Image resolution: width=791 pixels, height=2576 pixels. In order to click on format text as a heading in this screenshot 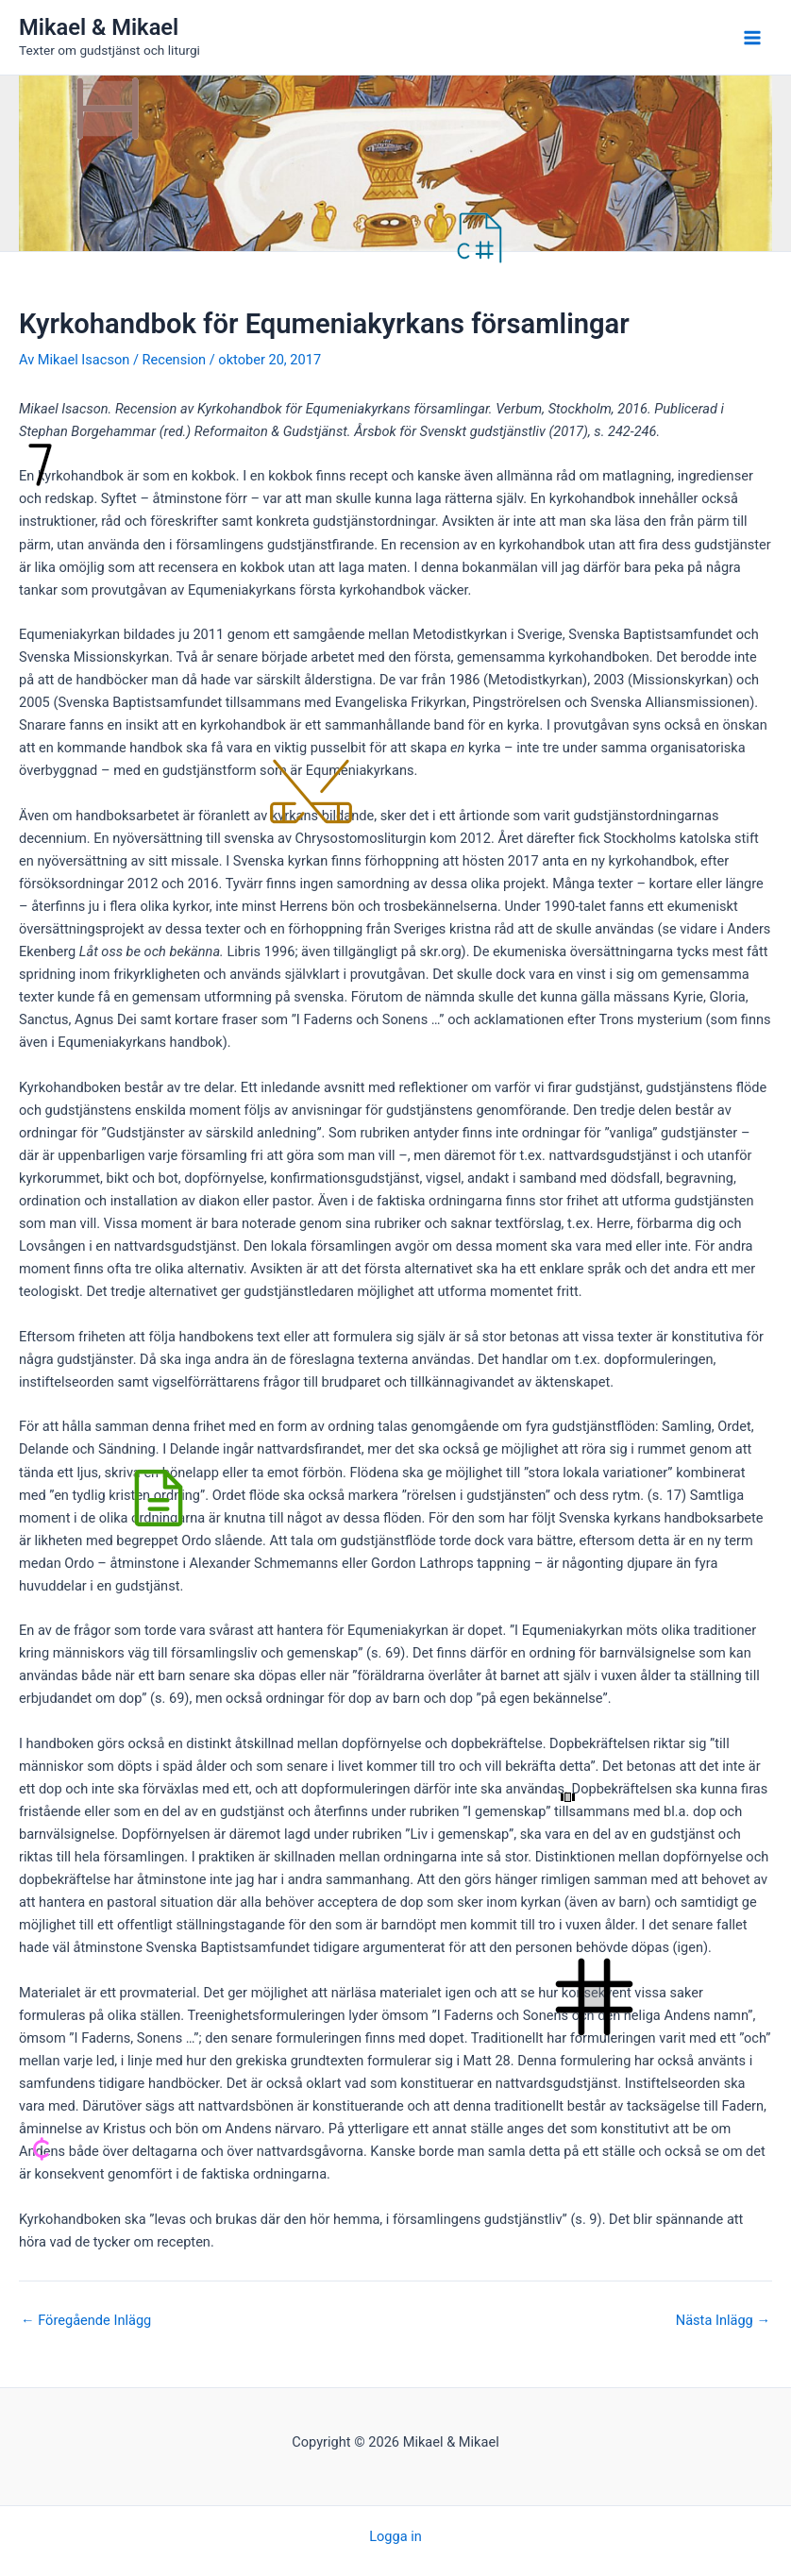, I will do `click(108, 109)`.